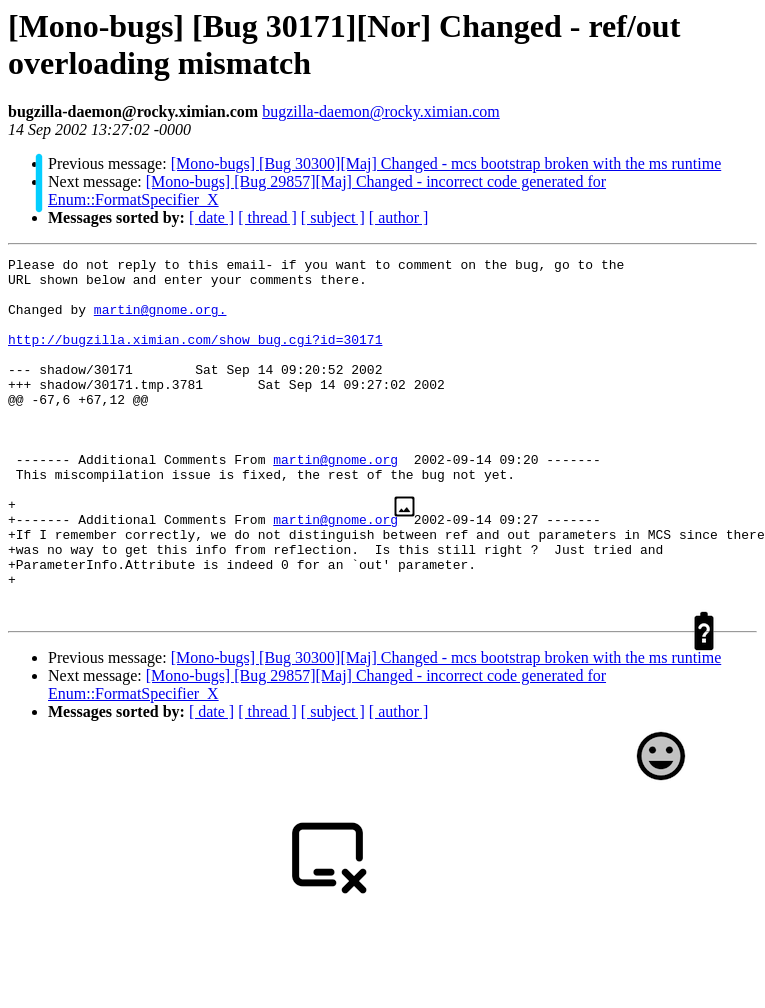 The width and height of the screenshot is (765, 1008). I want to click on indicates information or help tooltip, so click(39, 183).